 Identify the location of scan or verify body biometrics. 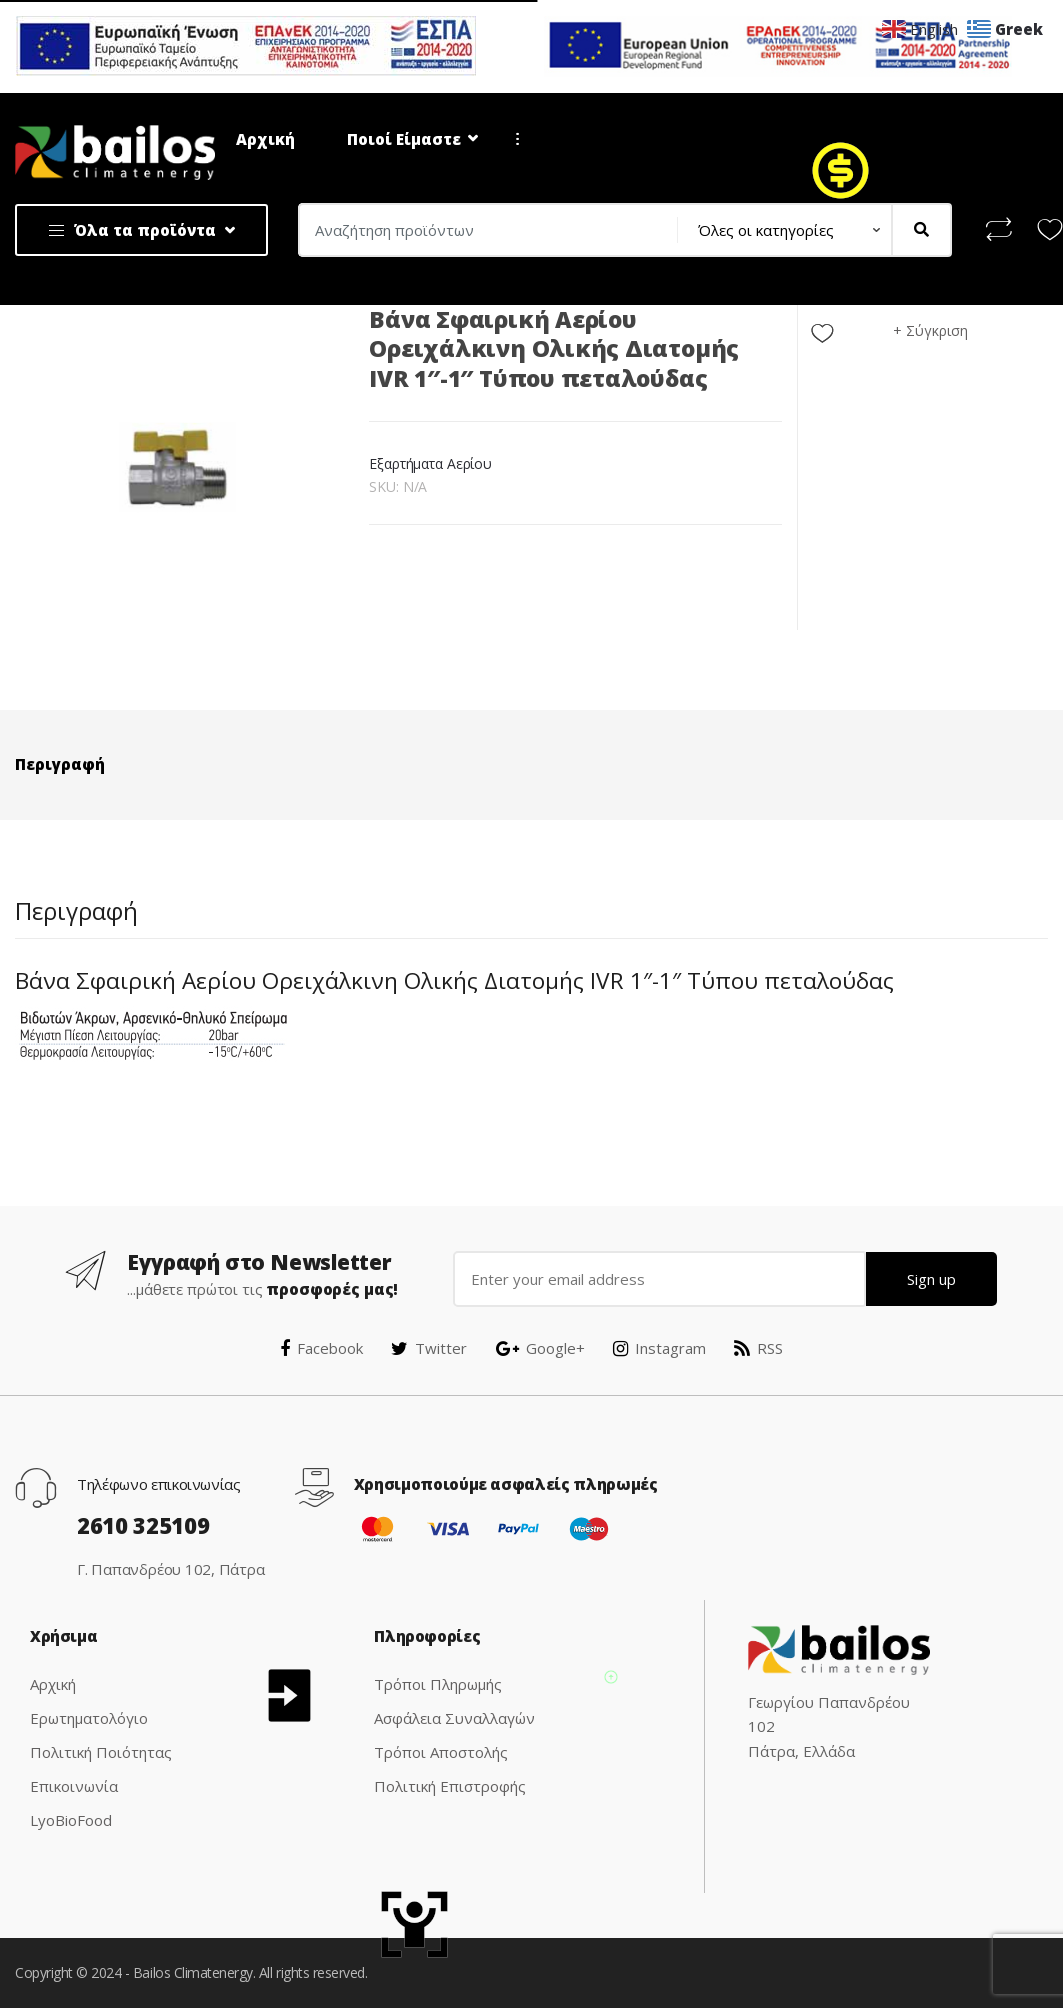
(414, 1924).